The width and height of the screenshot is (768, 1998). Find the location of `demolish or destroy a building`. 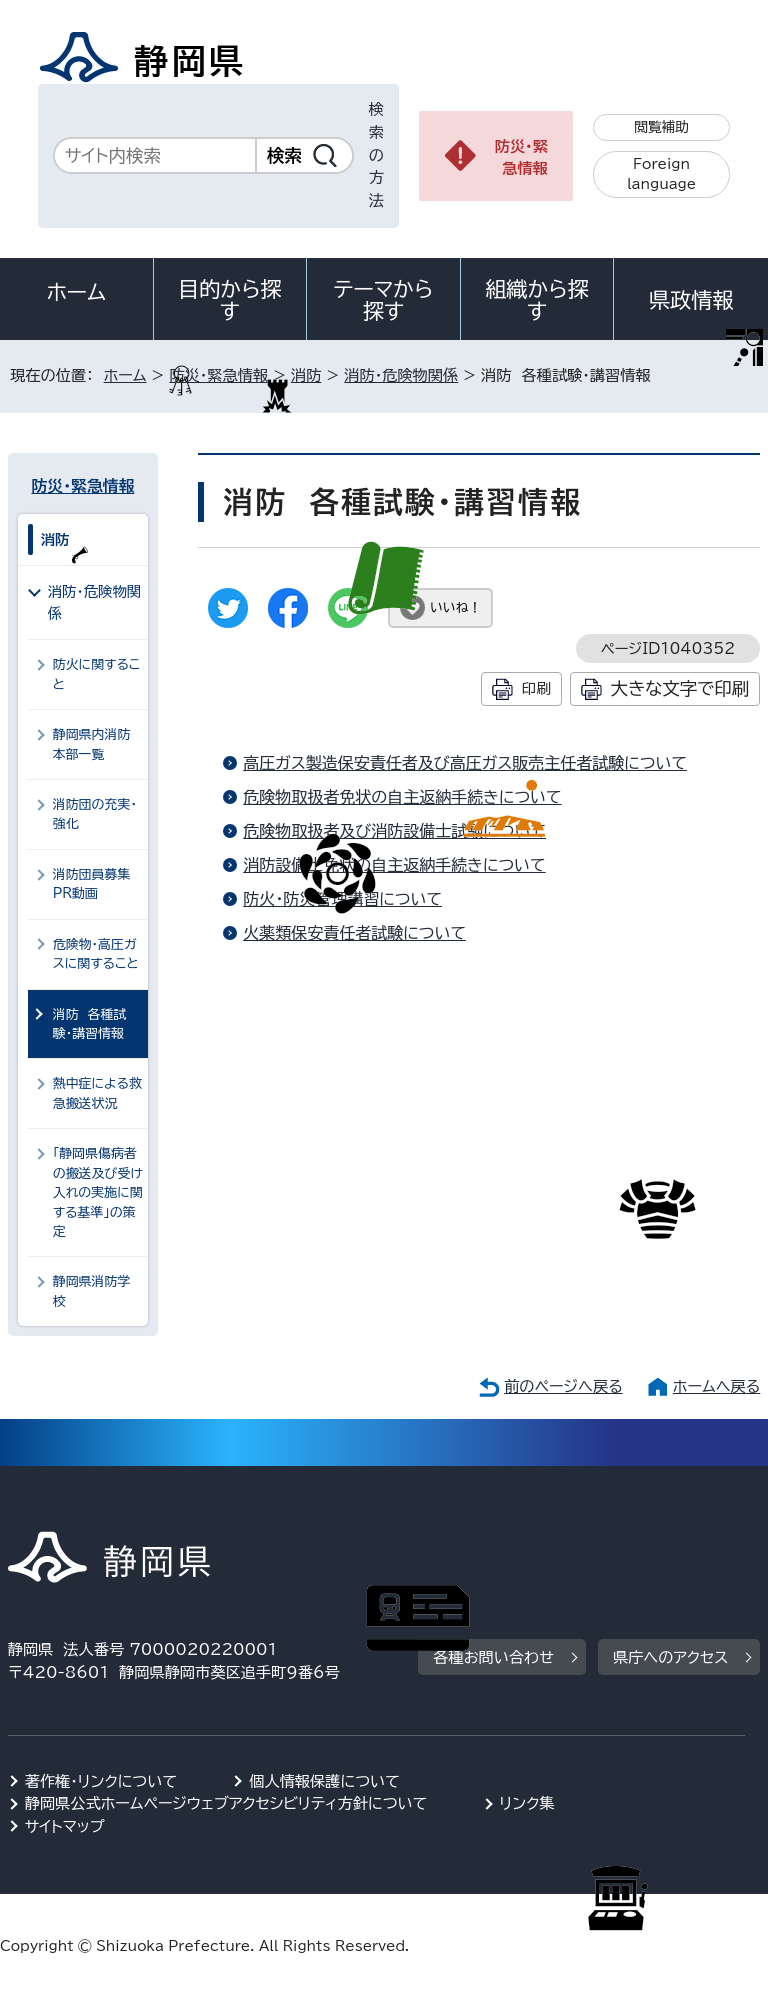

demolish or destroy a building is located at coordinates (277, 396).